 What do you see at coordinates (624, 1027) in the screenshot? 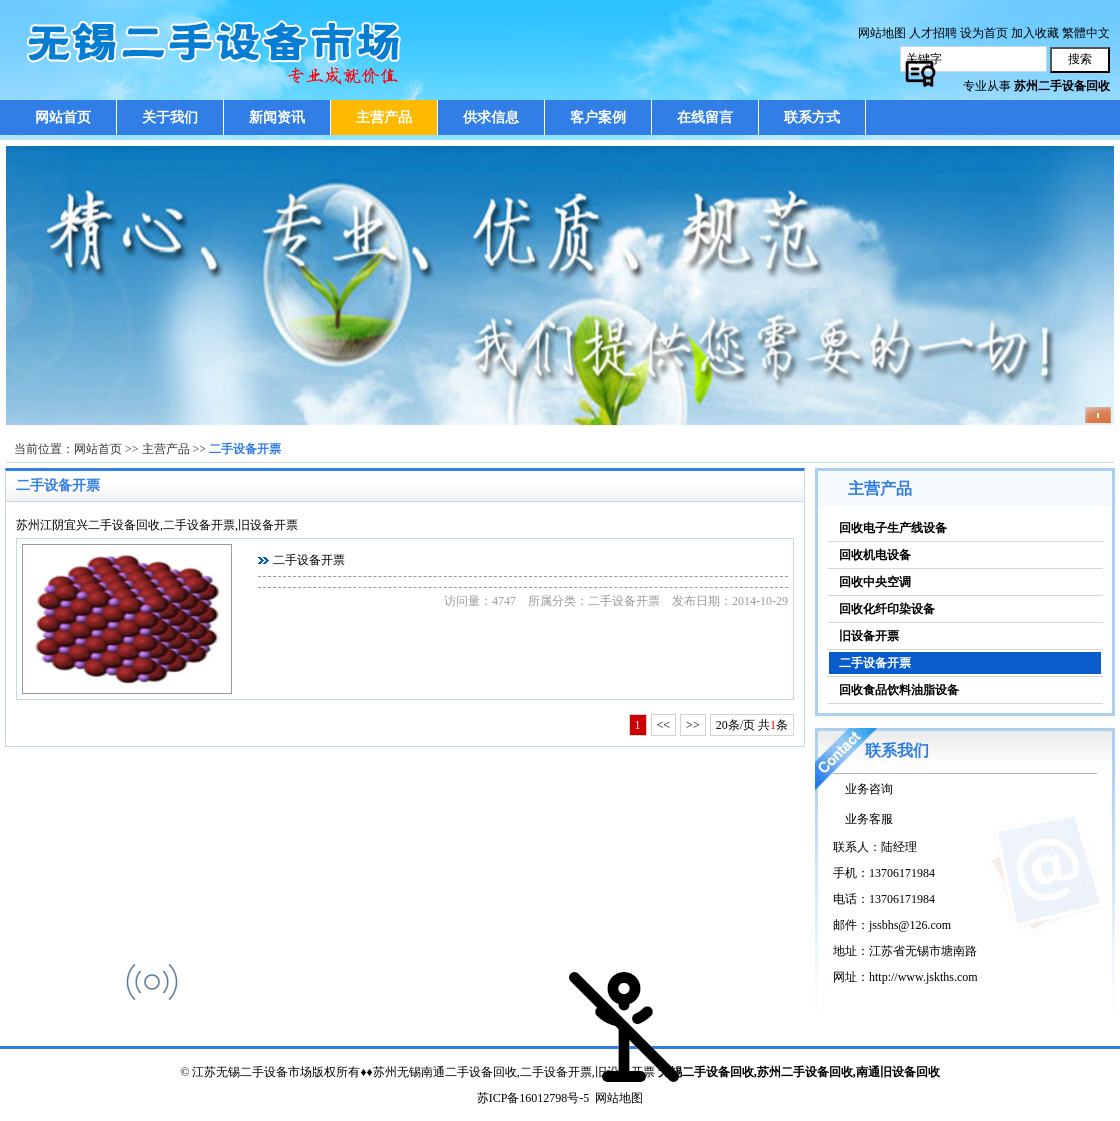
I see `disable wardrobe or clothing display feature` at bounding box center [624, 1027].